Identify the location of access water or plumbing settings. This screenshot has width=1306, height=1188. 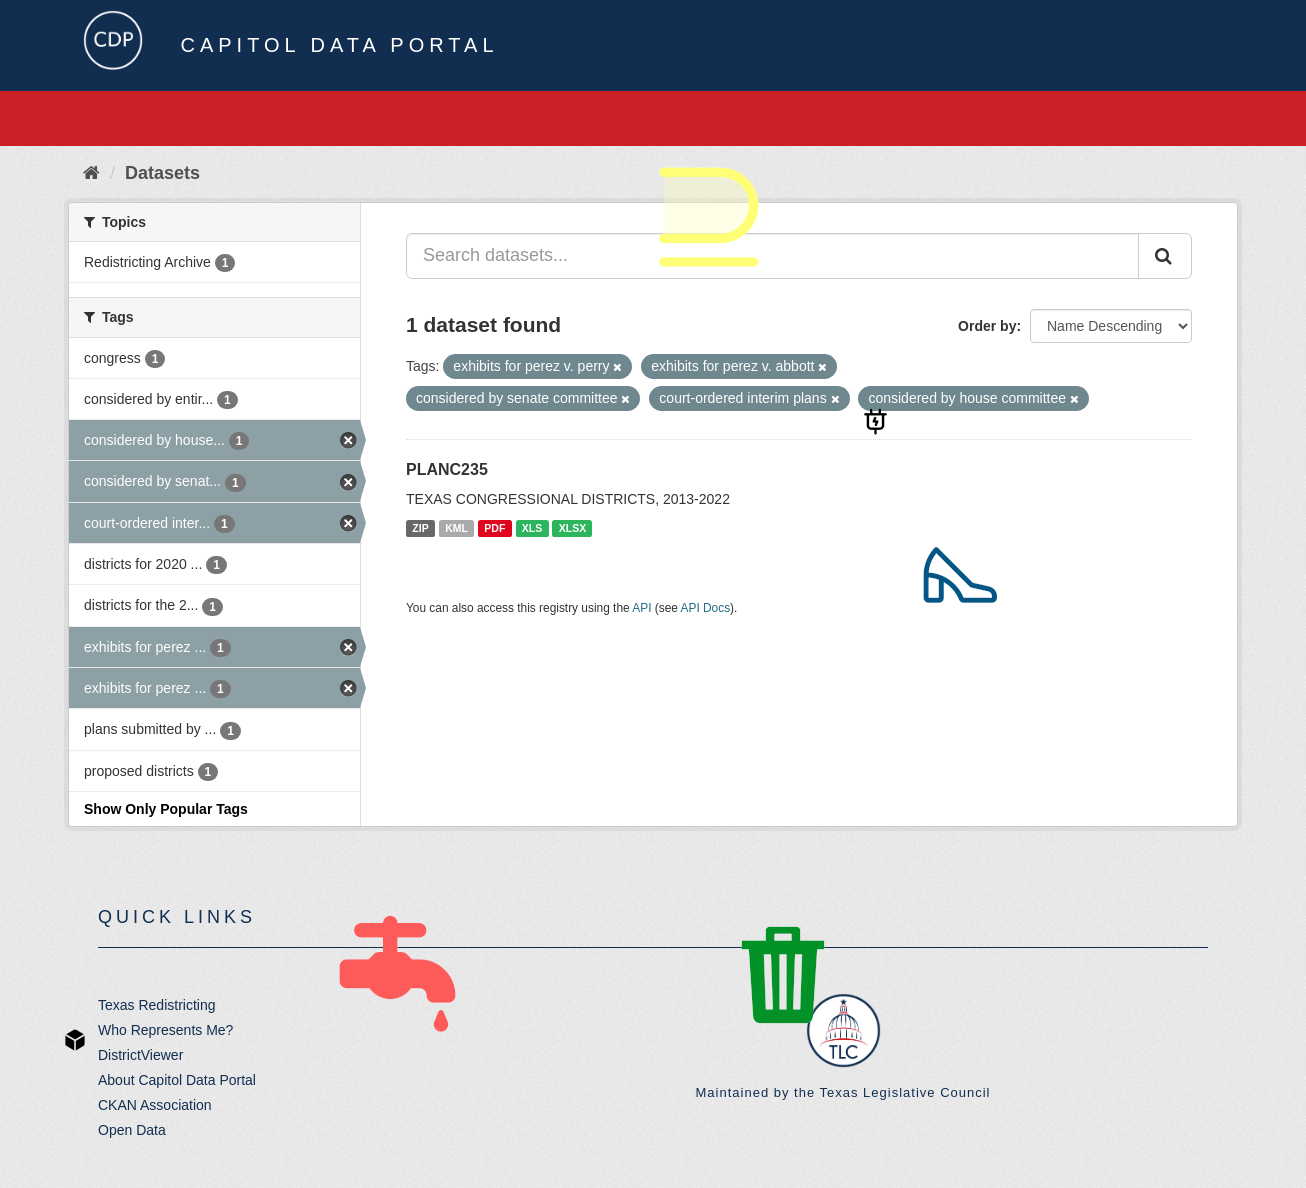
(397, 966).